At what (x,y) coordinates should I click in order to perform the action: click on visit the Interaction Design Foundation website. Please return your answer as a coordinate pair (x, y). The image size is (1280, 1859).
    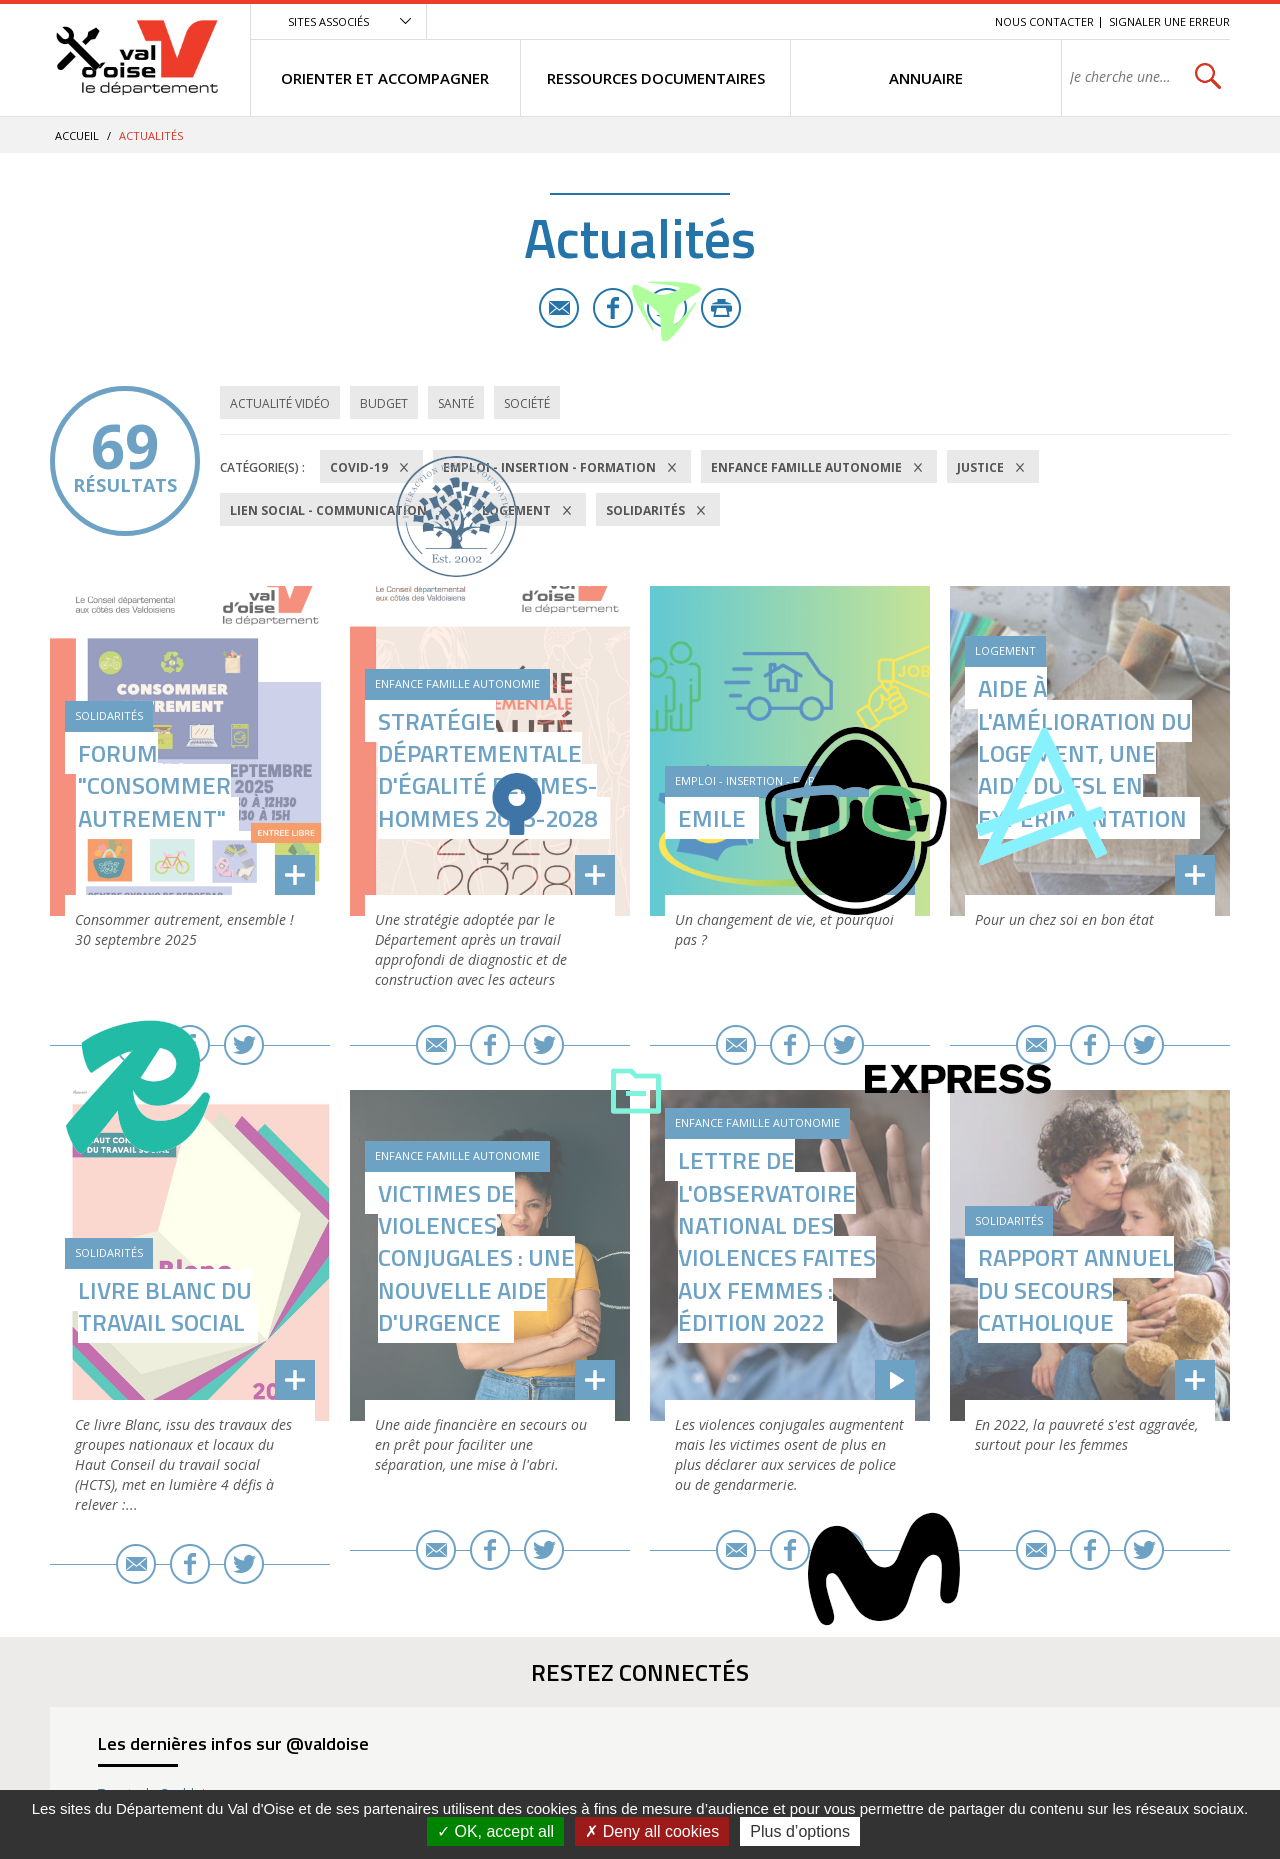
    Looking at the image, I should click on (456, 516).